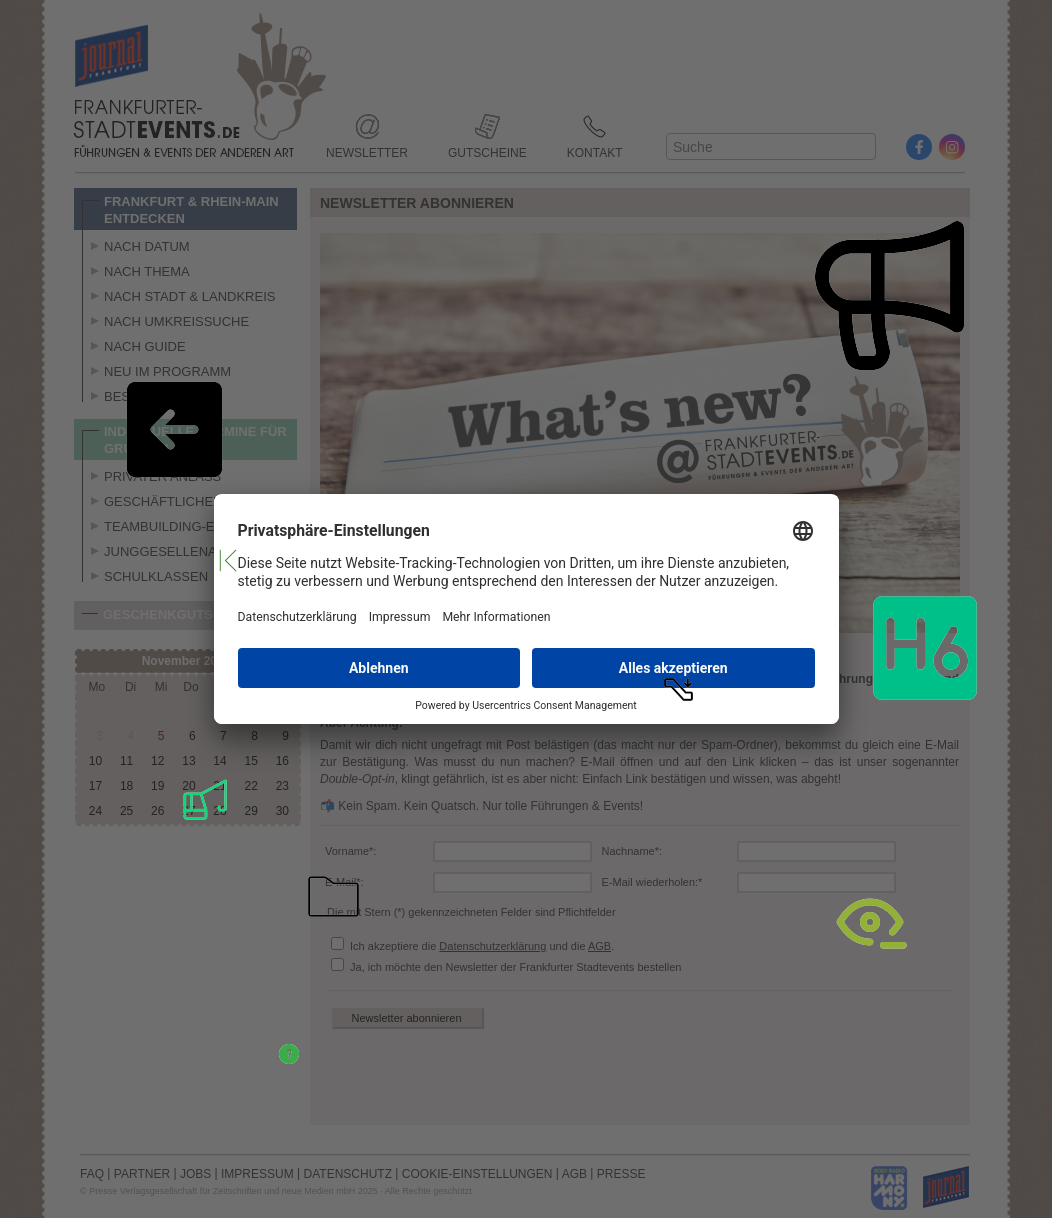 This screenshot has width=1052, height=1218. I want to click on make an announcement or broadcast, so click(889, 295).